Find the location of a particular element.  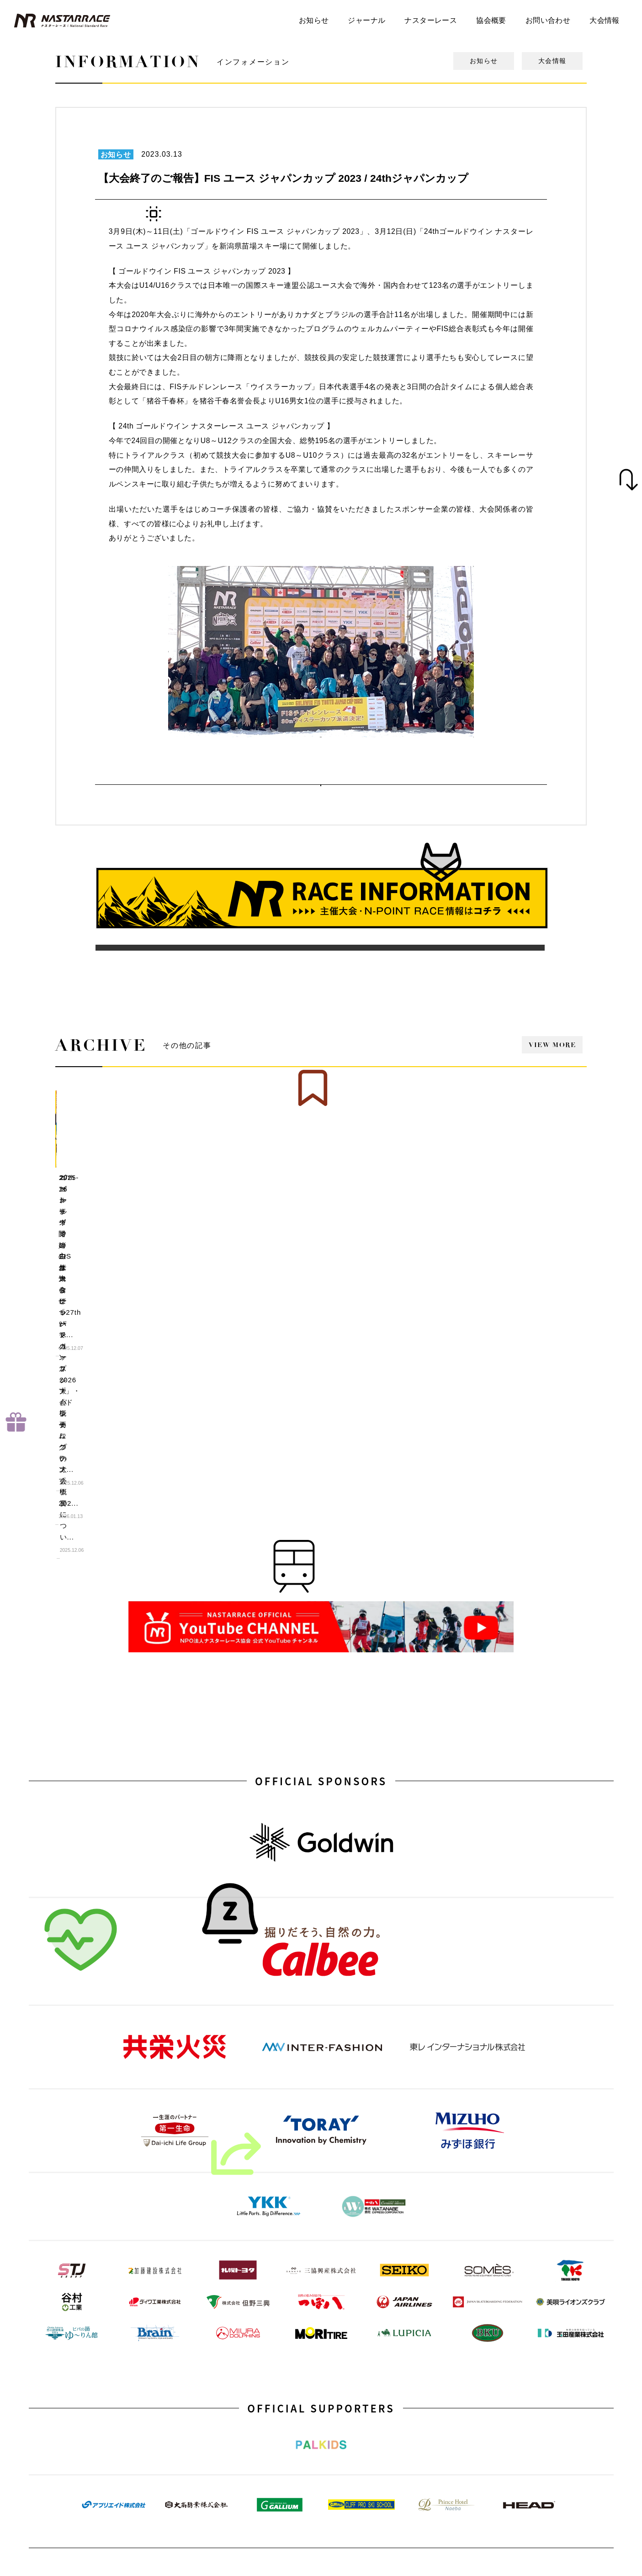

access gifts or rewards is located at coordinates (16, 1422).